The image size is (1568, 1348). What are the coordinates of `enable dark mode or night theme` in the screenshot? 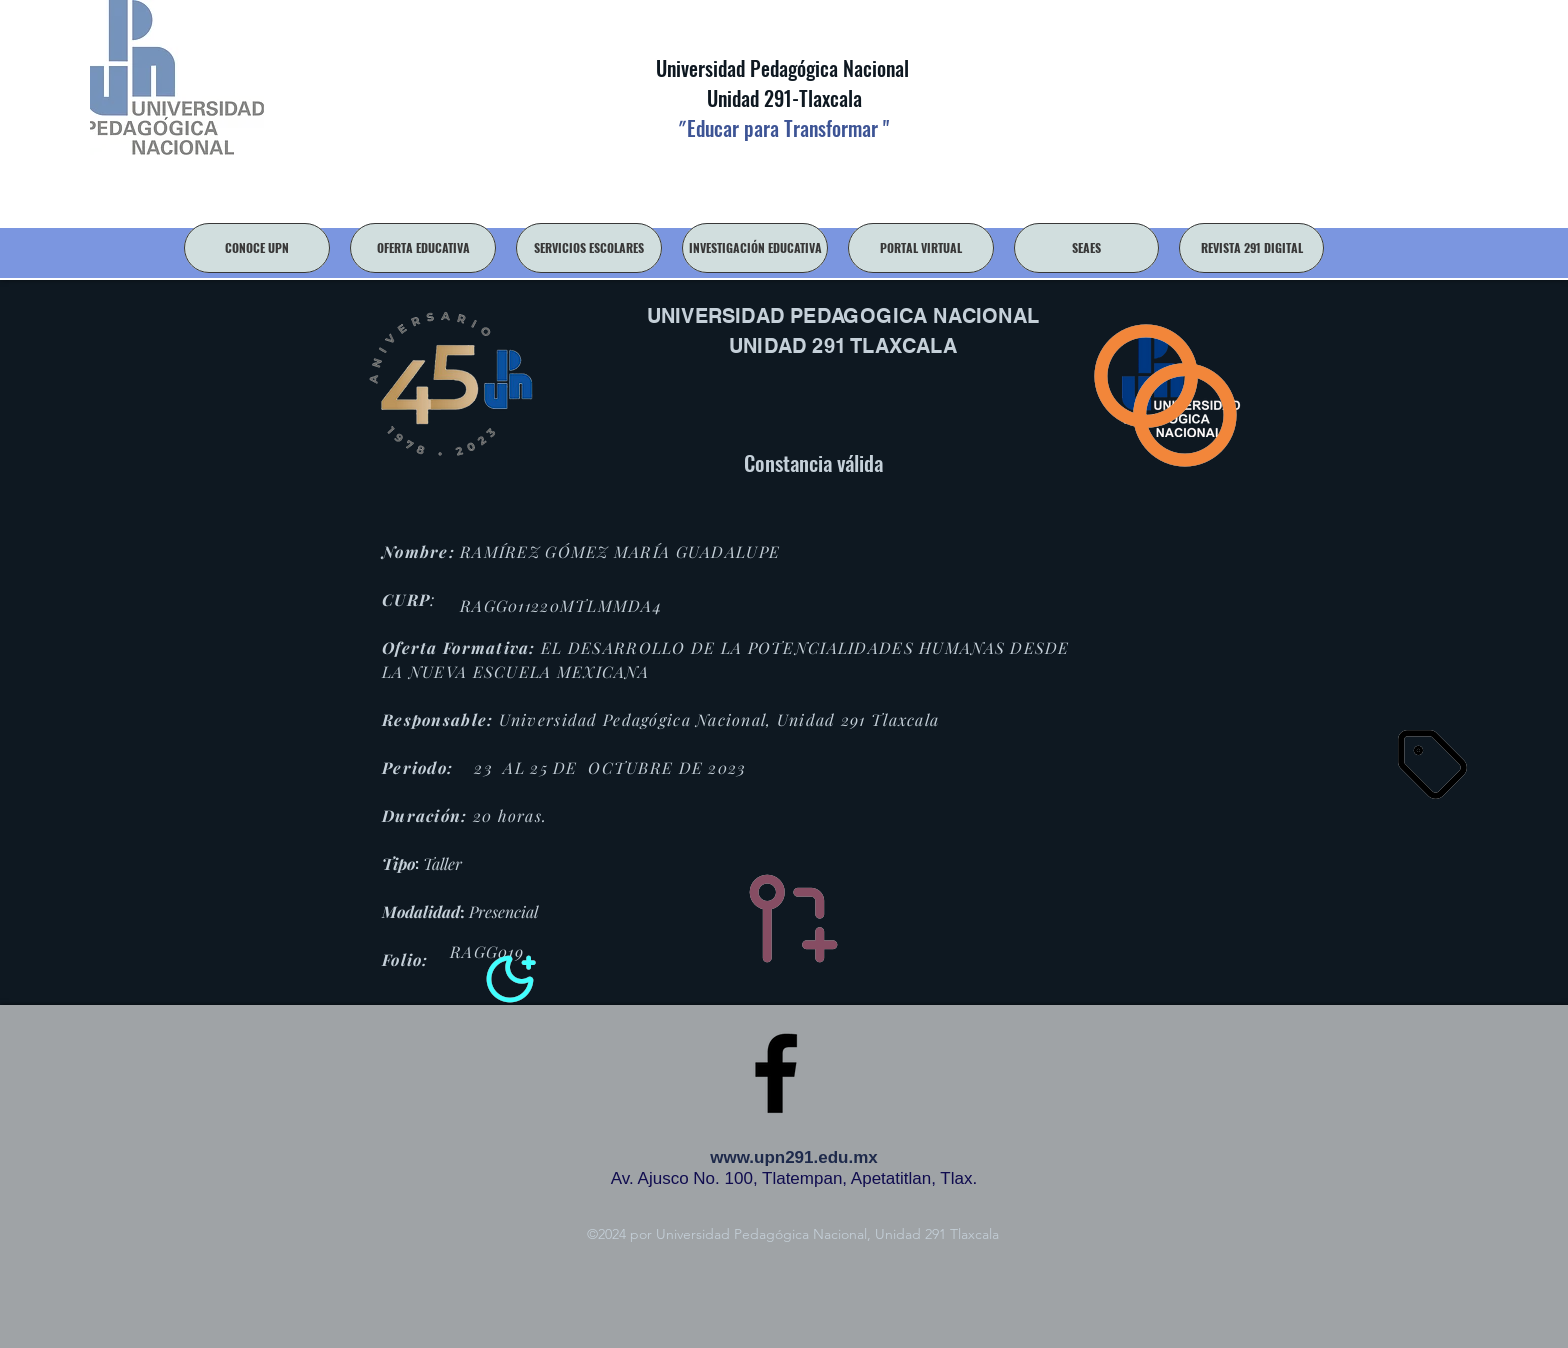 It's located at (510, 979).